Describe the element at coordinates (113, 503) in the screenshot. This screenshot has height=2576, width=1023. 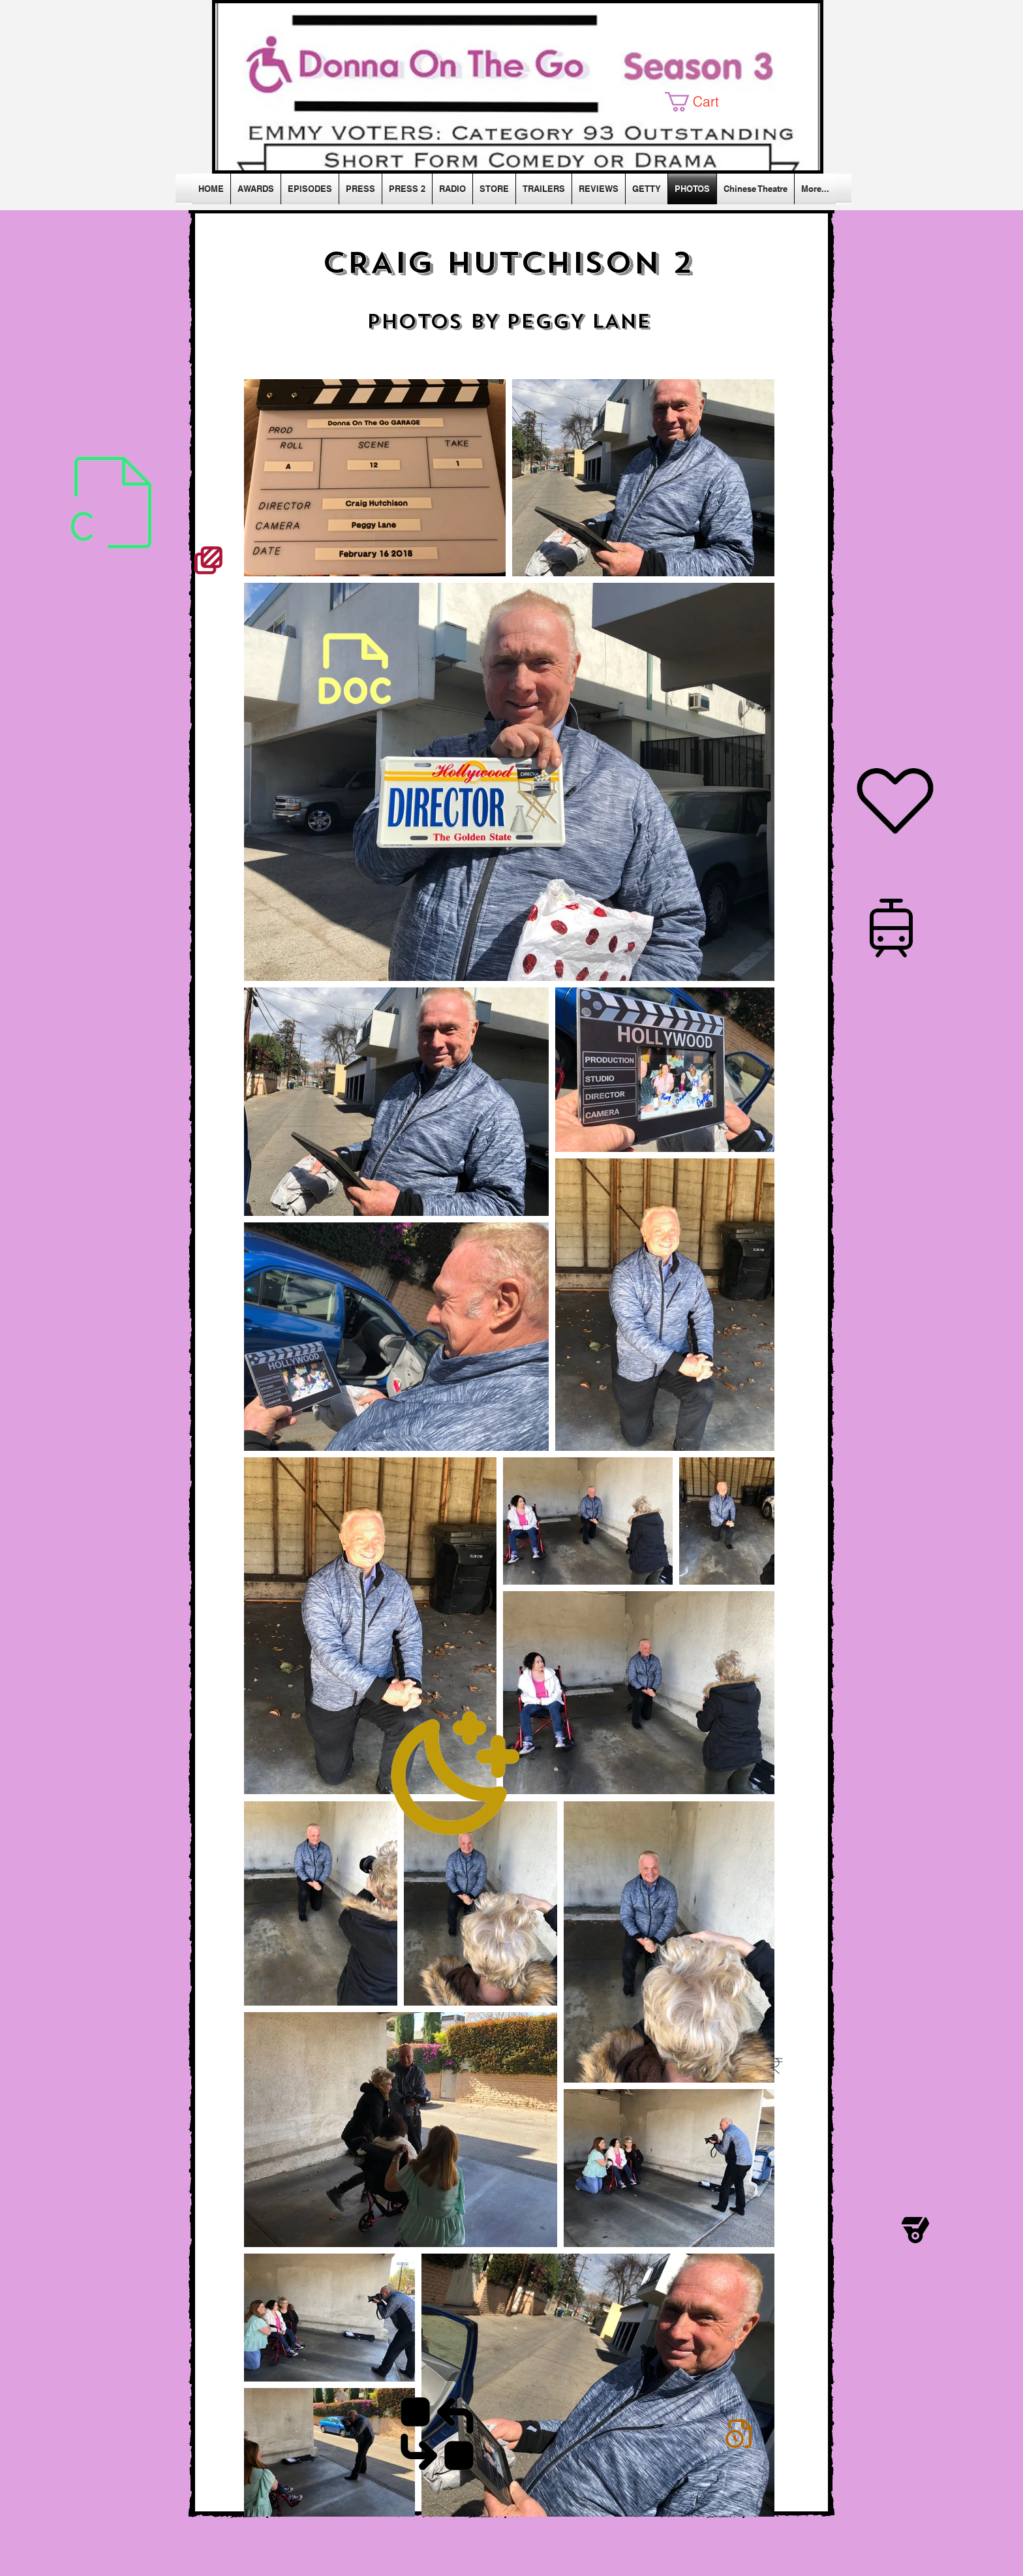
I see `open a C programming language file` at that location.